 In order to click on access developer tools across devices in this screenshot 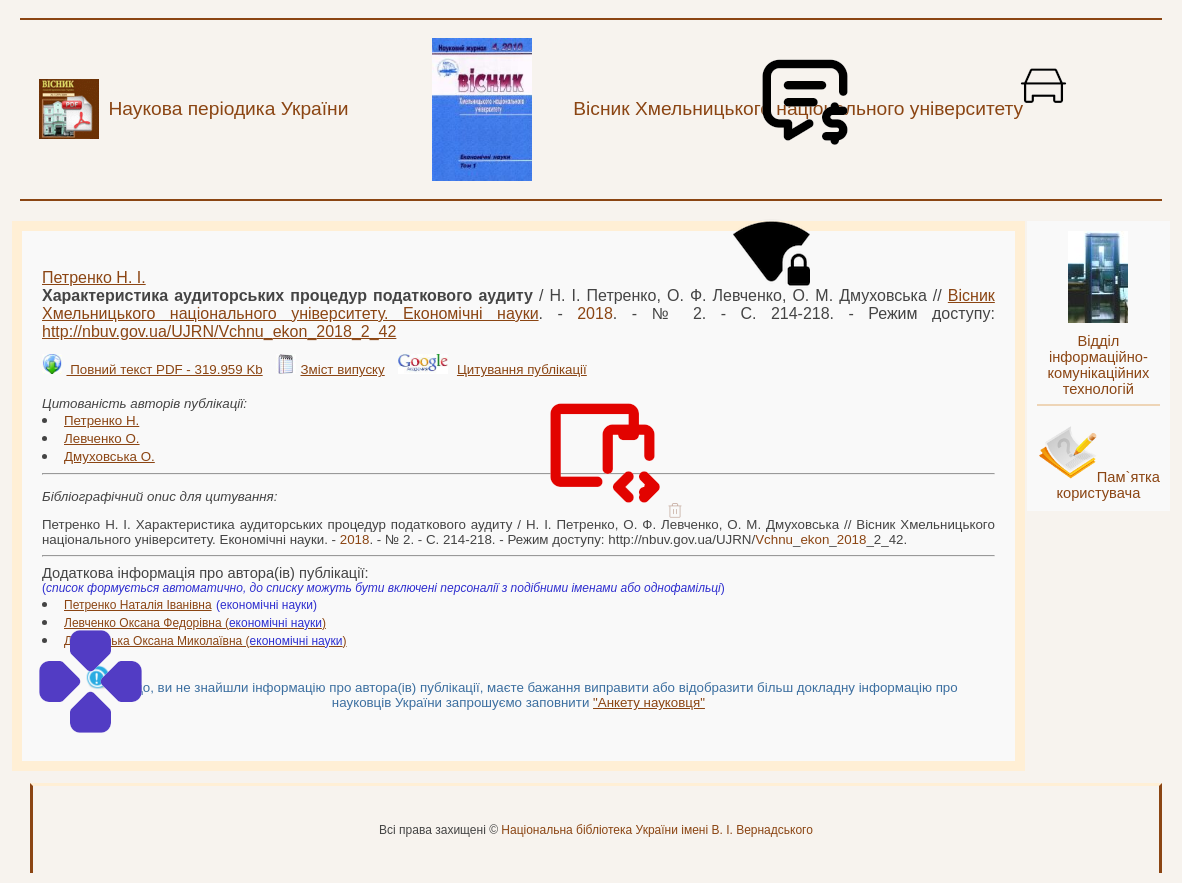, I will do `click(602, 450)`.